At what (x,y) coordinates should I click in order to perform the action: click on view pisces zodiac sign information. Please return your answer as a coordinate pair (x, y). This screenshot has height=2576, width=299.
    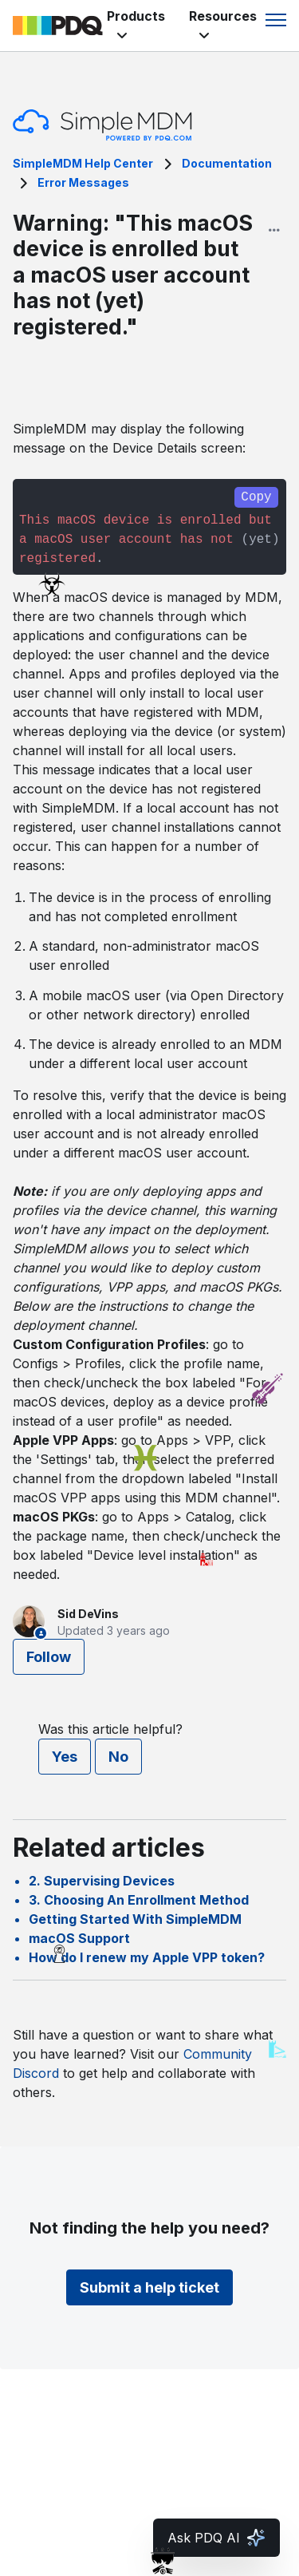
    Looking at the image, I should click on (145, 1458).